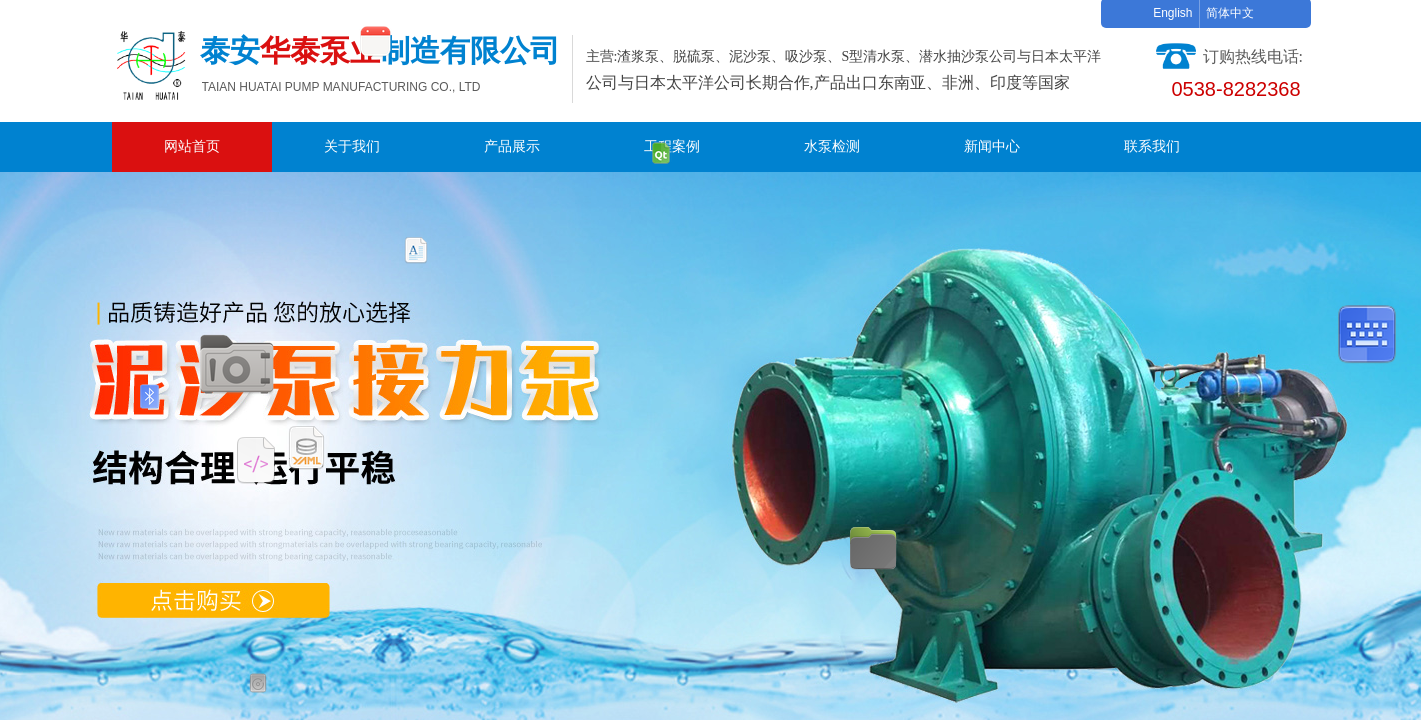  What do you see at coordinates (375, 41) in the screenshot?
I see `open a calendar file` at bounding box center [375, 41].